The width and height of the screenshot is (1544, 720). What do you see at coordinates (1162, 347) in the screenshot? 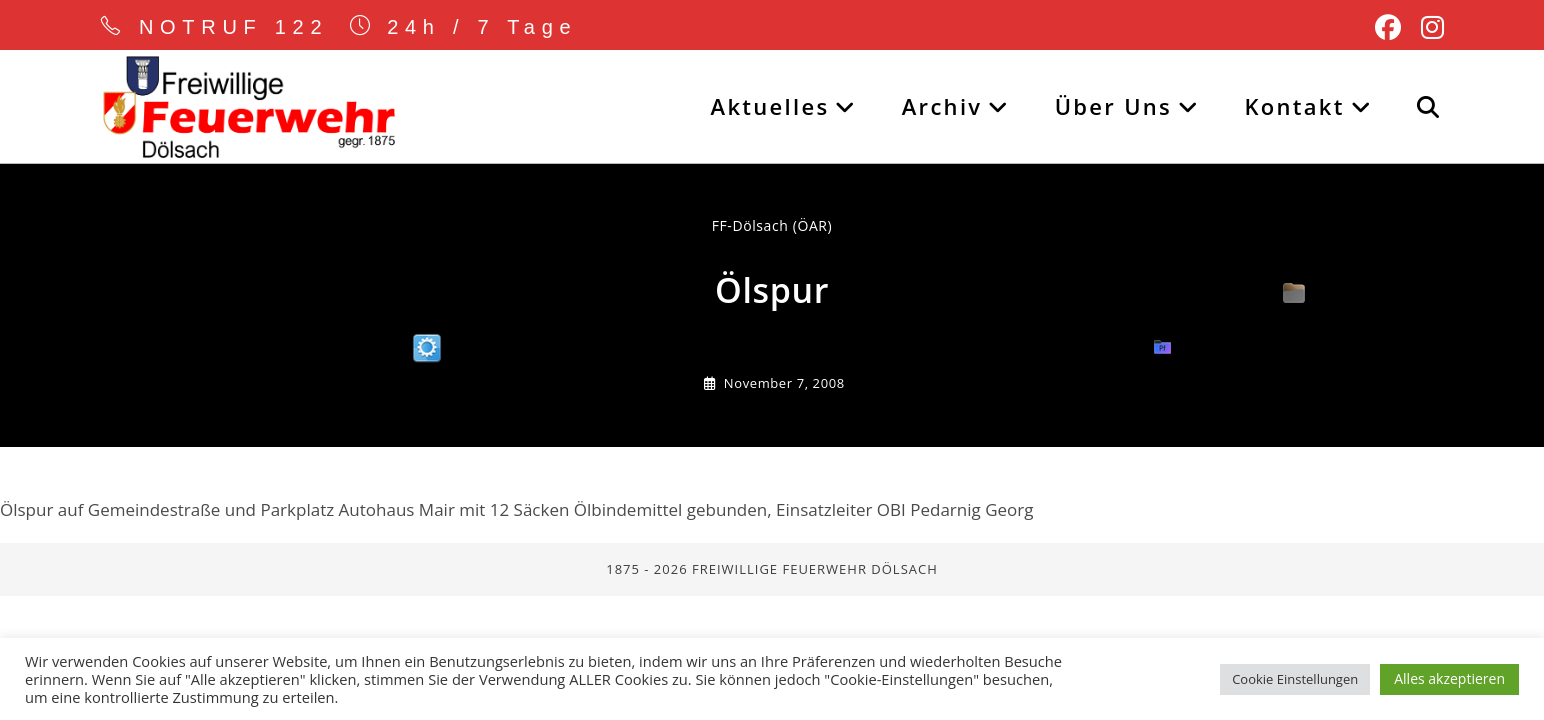
I see `open Adobe Portfolio project folder` at bounding box center [1162, 347].